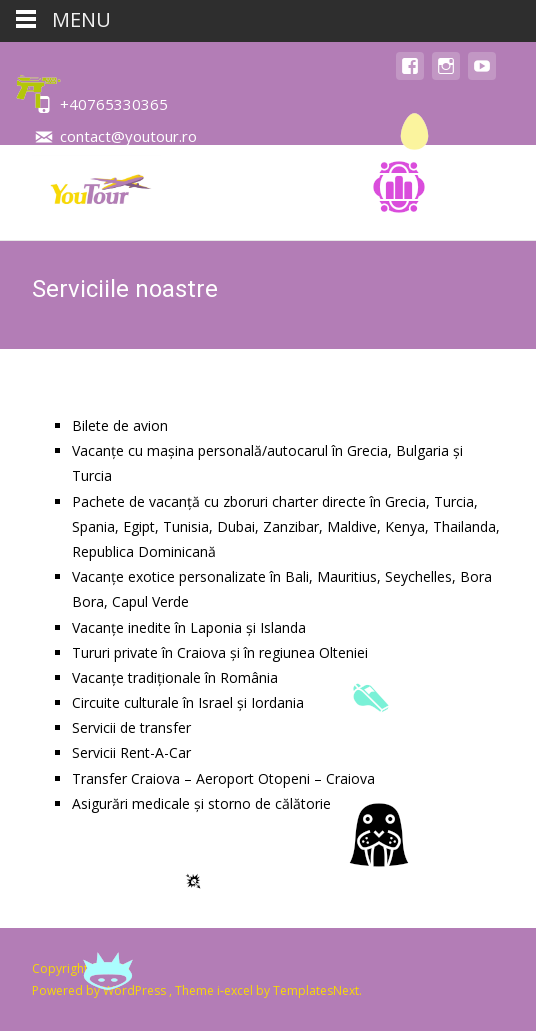 The width and height of the screenshot is (536, 1031). I want to click on indicates an egg item or ingredient in a game inventory, so click(414, 131).